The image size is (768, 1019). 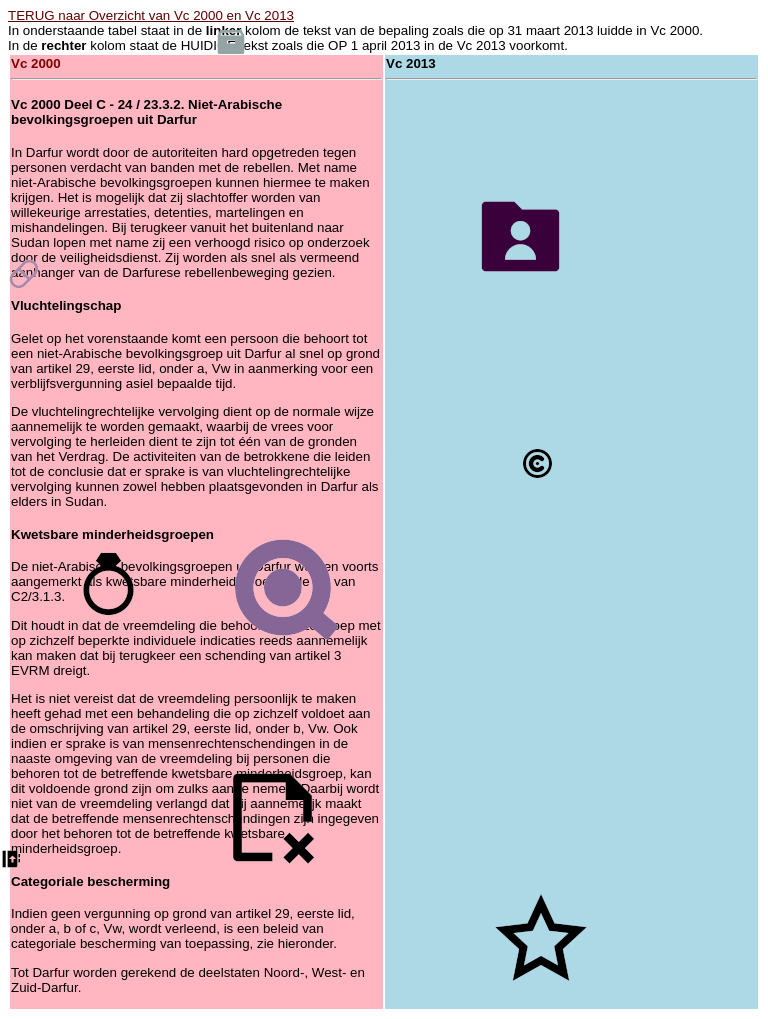 I want to click on archive items or files, so click(x=231, y=42).